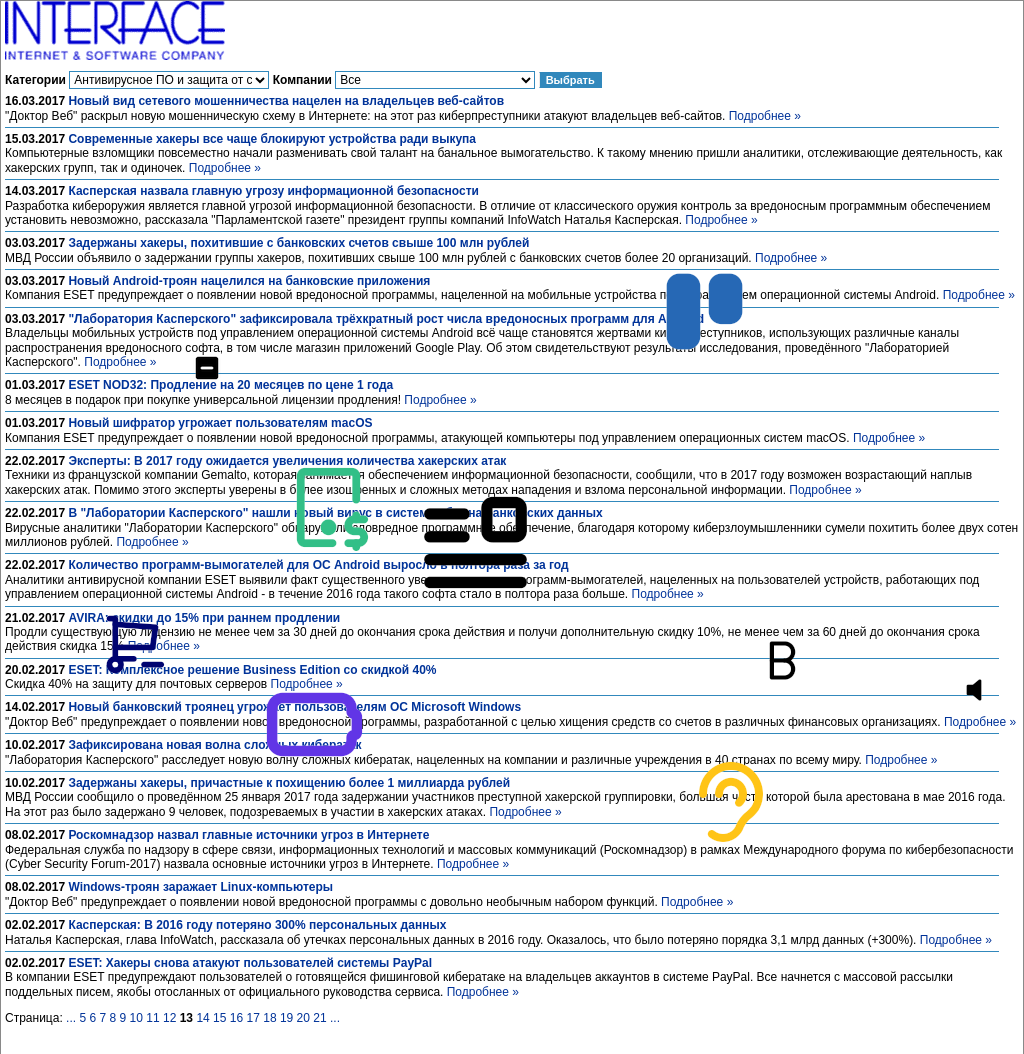 This screenshot has width=1024, height=1054. I want to click on enable audio or listening features, so click(727, 802).